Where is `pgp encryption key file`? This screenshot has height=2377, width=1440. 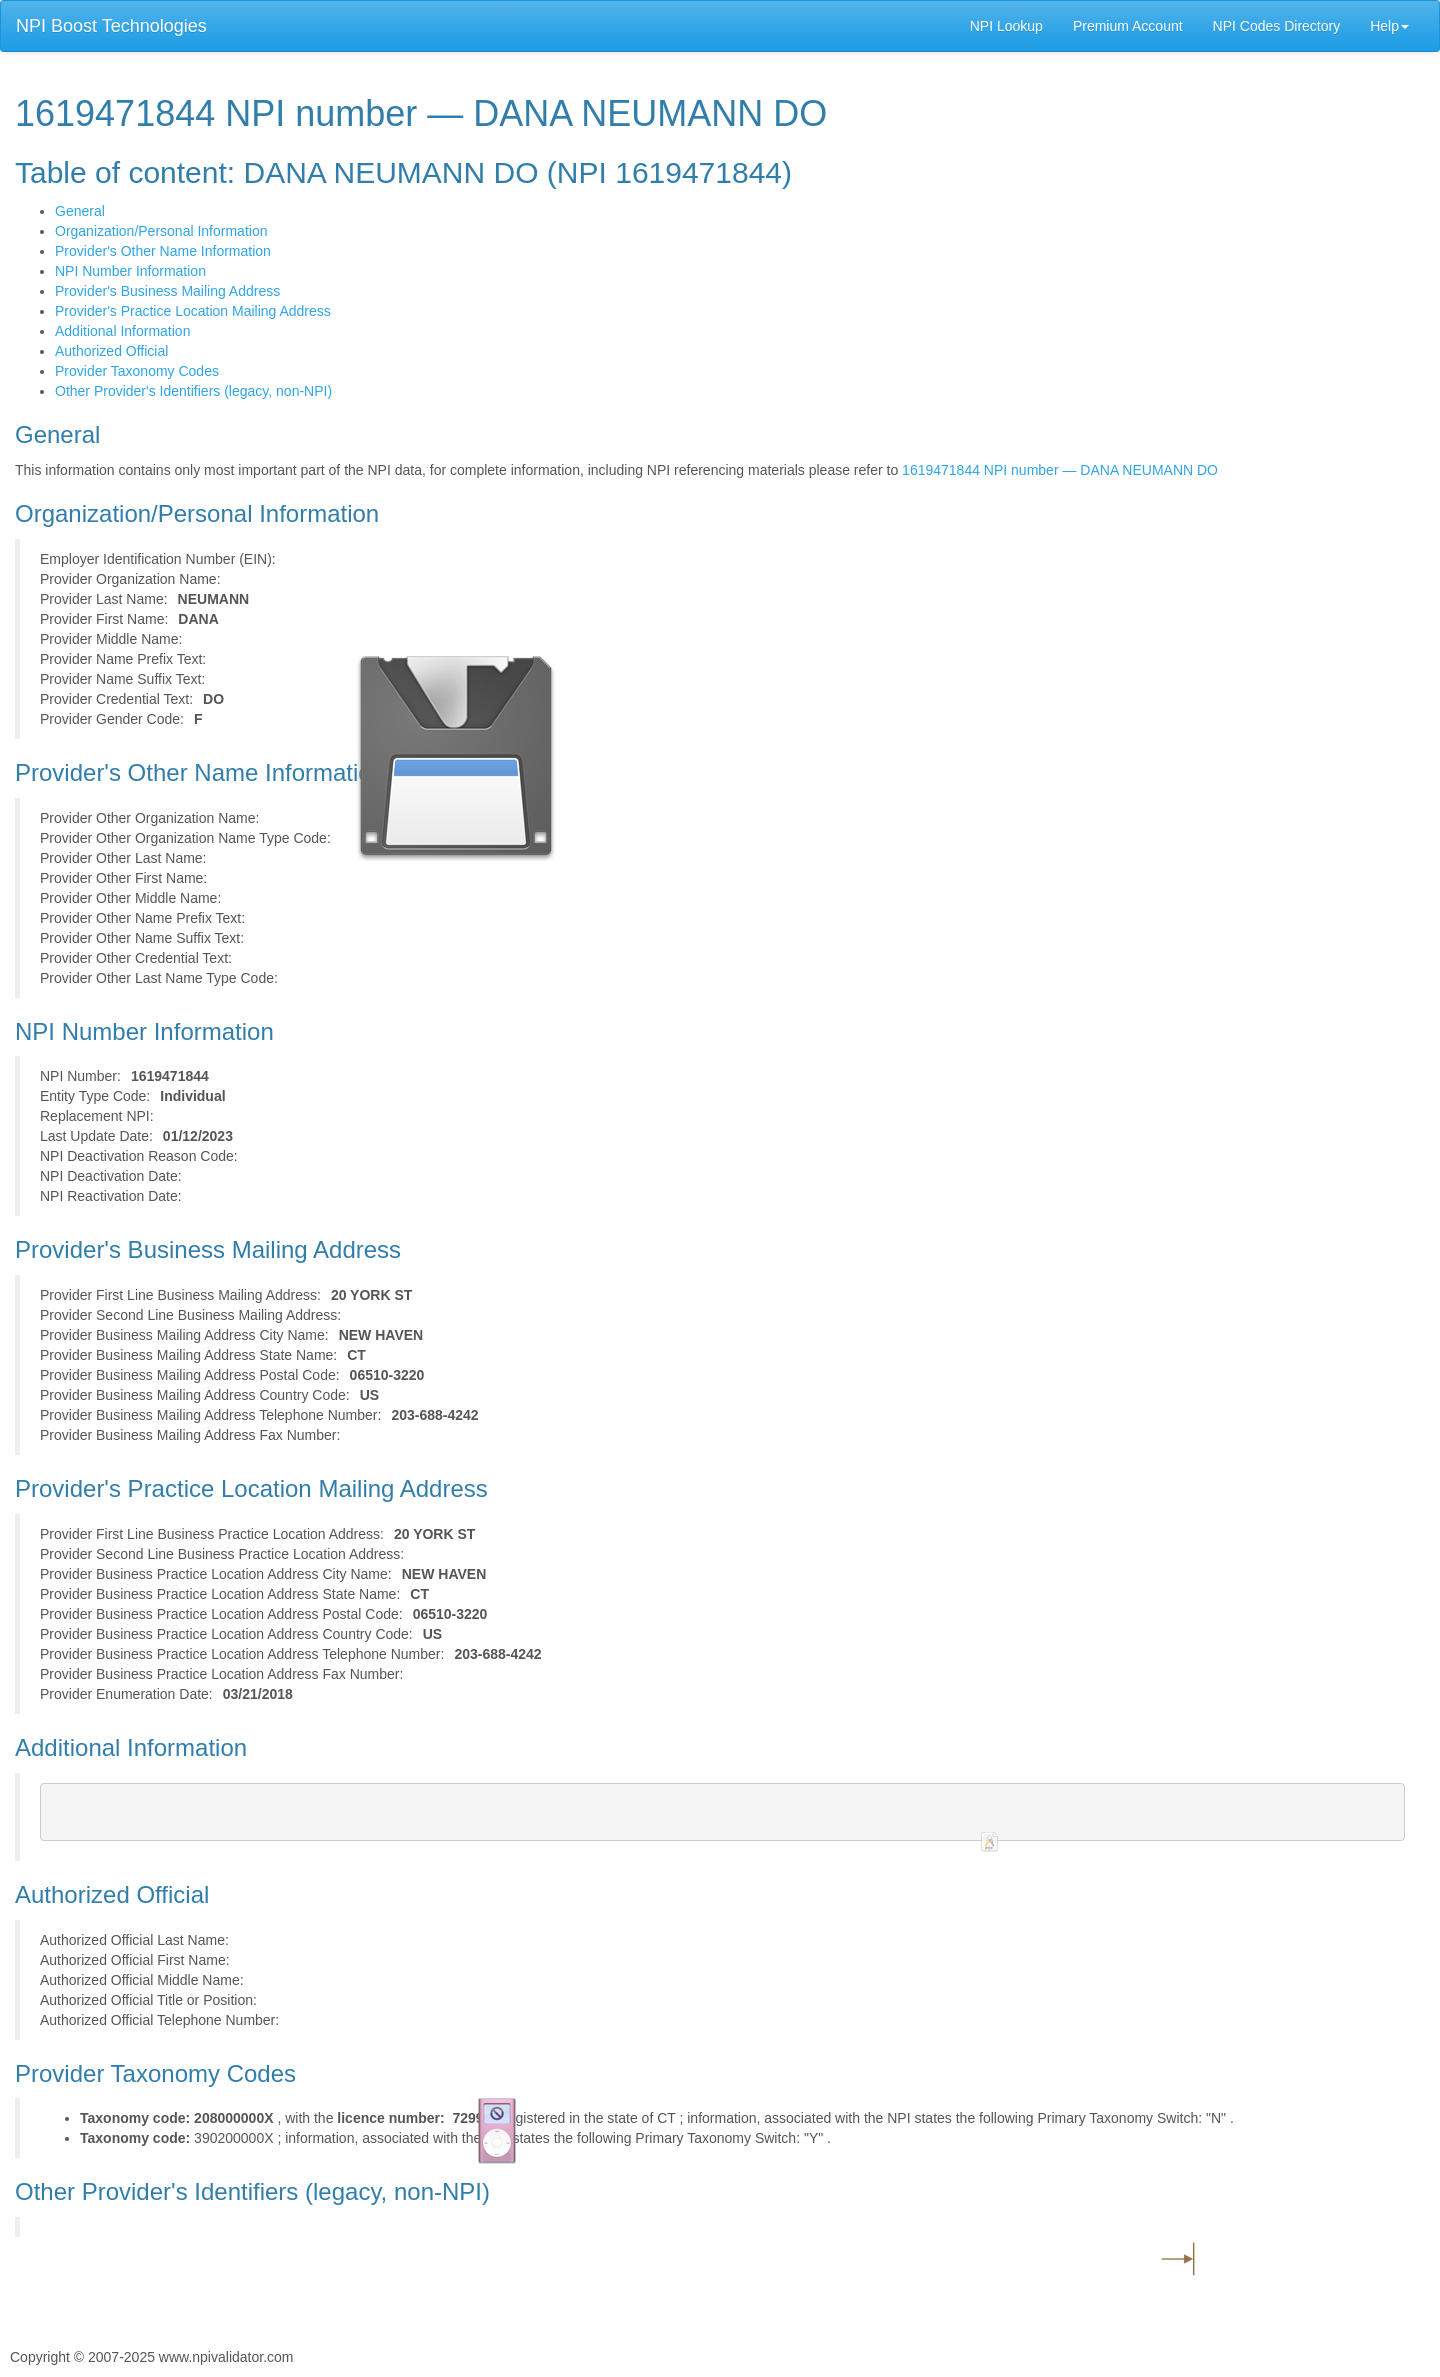 pgp encryption key file is located at coordinates (989, 1841).